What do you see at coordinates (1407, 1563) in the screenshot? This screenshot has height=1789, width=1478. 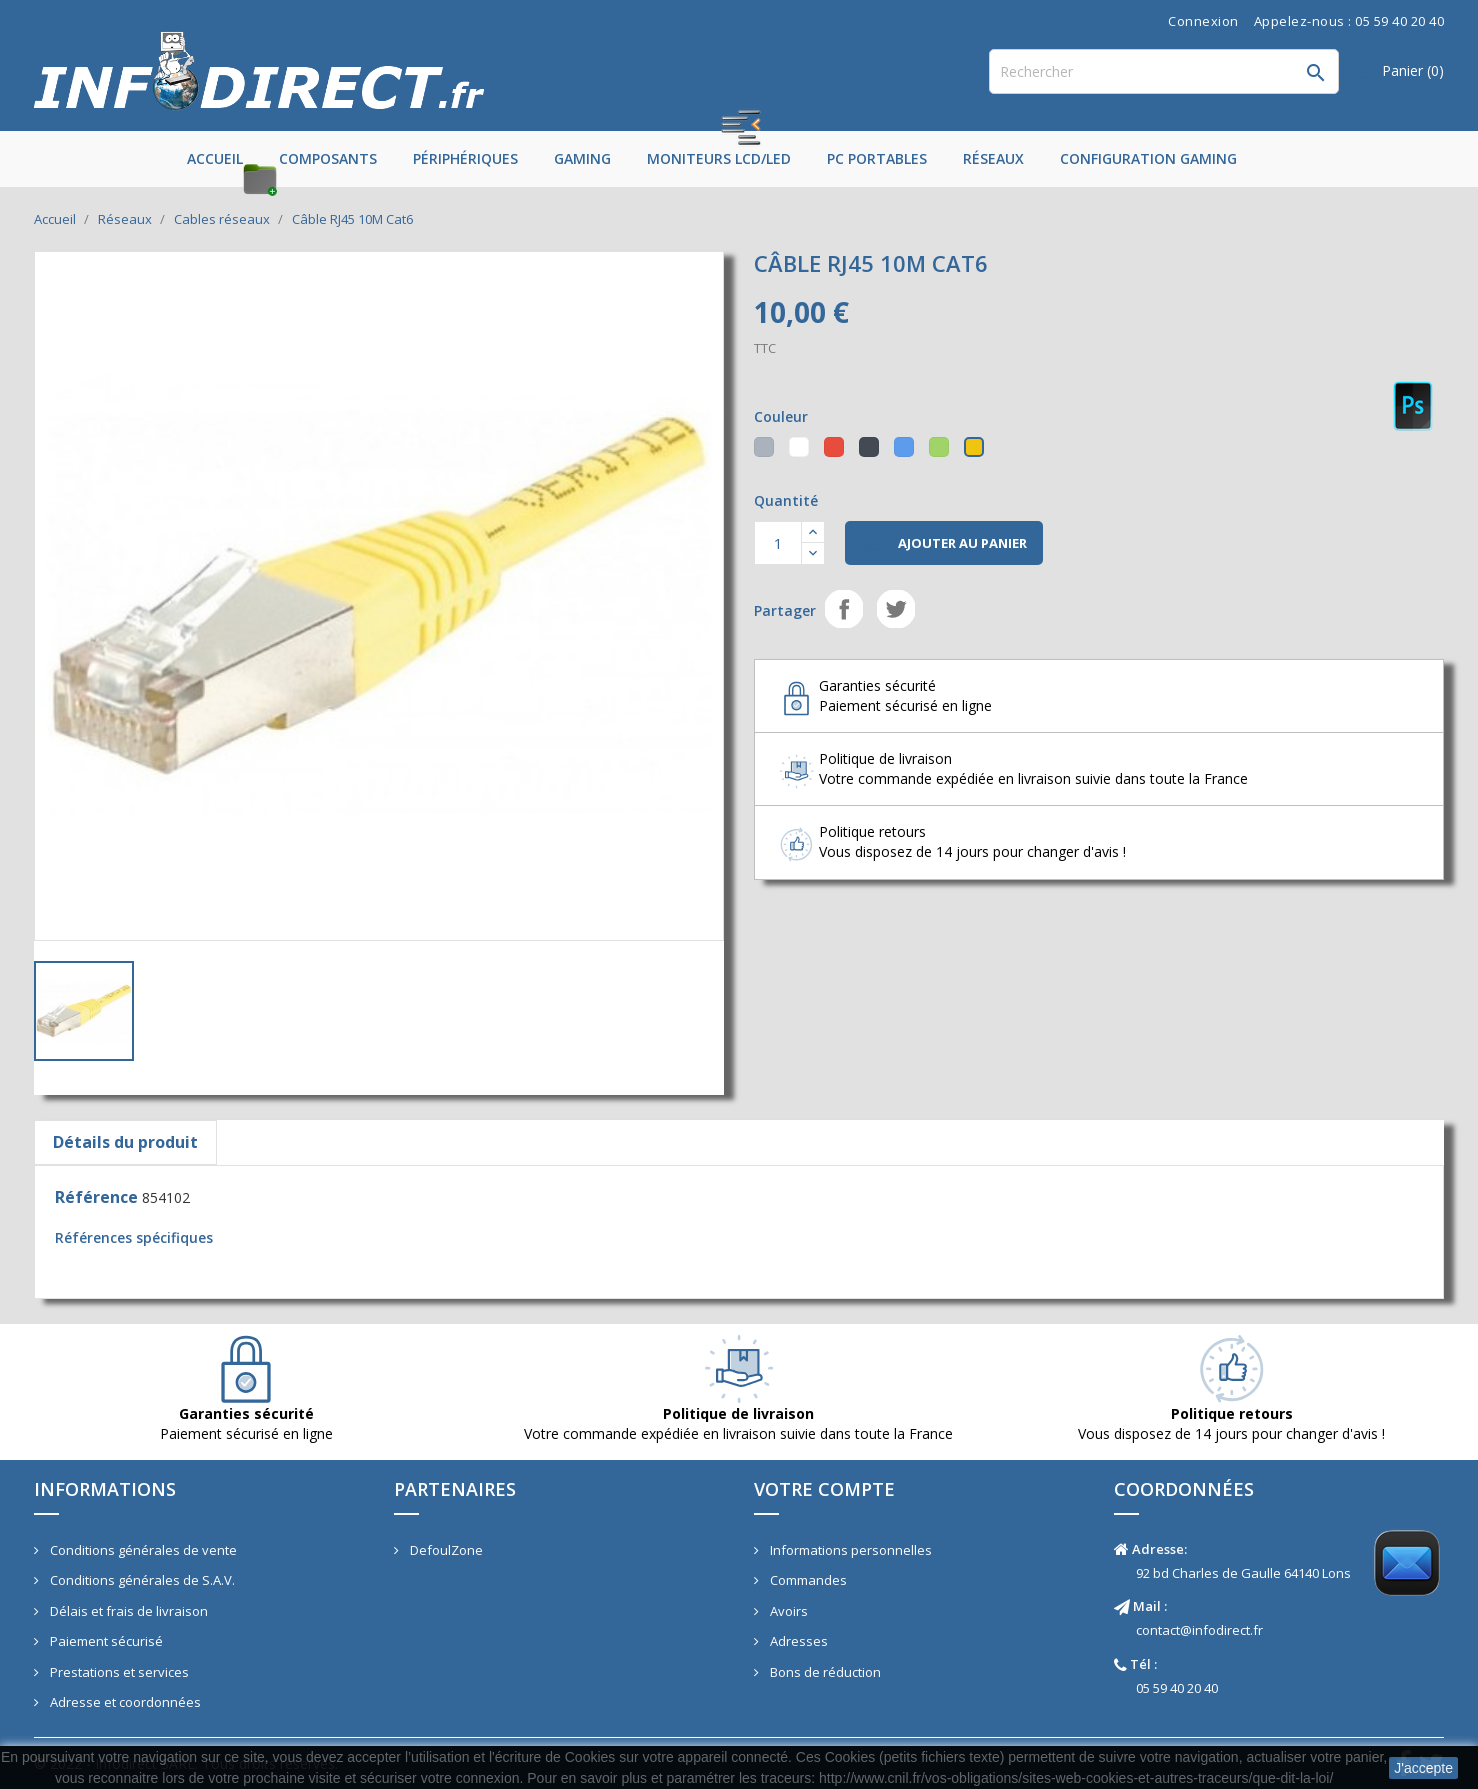 I see `open the mail app` at bounding box center [1407, 1563].